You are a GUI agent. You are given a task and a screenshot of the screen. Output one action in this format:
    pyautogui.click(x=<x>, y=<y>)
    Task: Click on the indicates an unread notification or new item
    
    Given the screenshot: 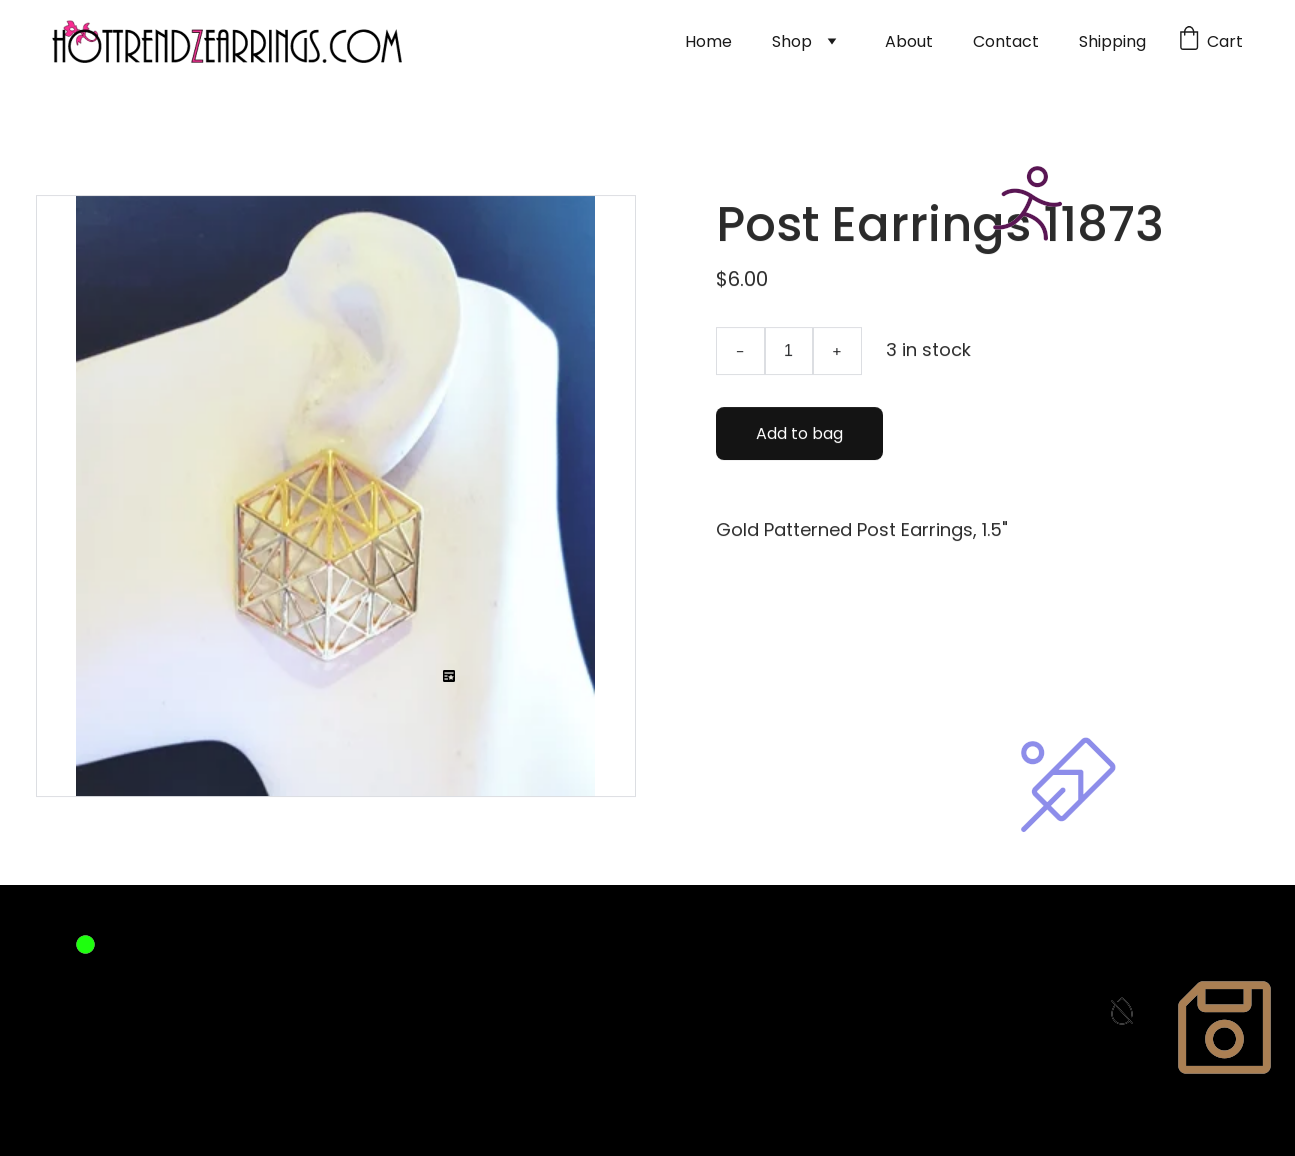 What is the action you would take?
    pyautogui.click(x=85, y=944)
    